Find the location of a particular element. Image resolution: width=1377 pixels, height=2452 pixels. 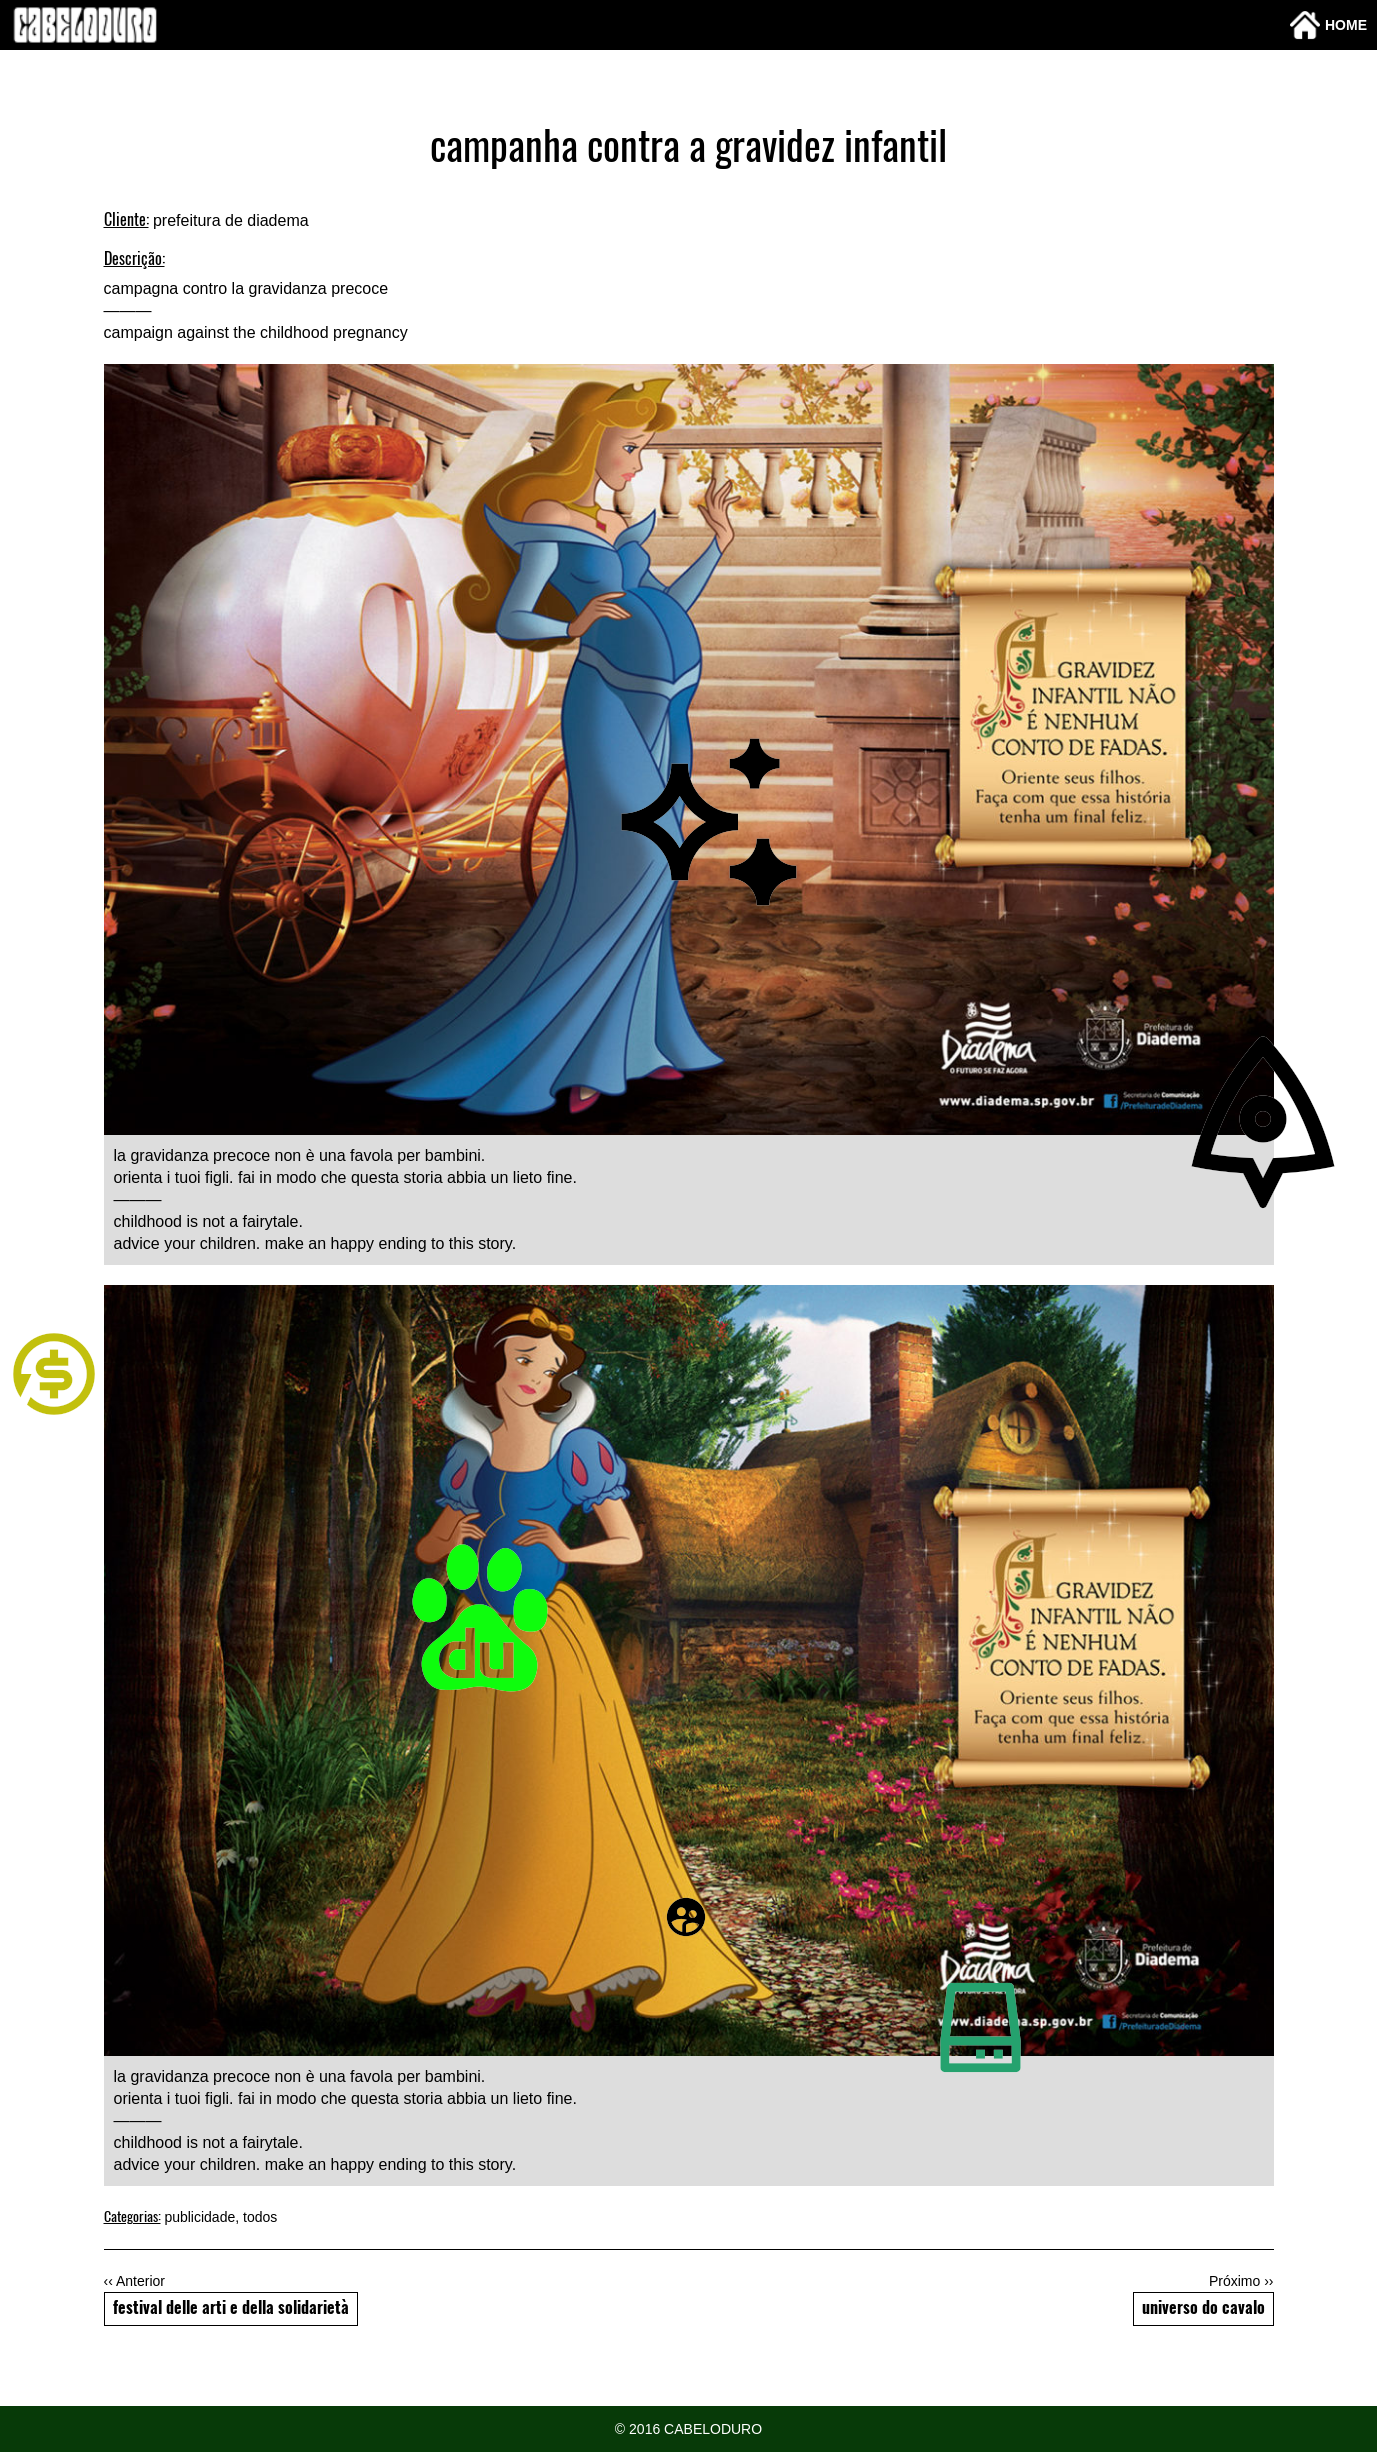

indicates AI-generated or enhanced content is located at coordinates (713, 822).